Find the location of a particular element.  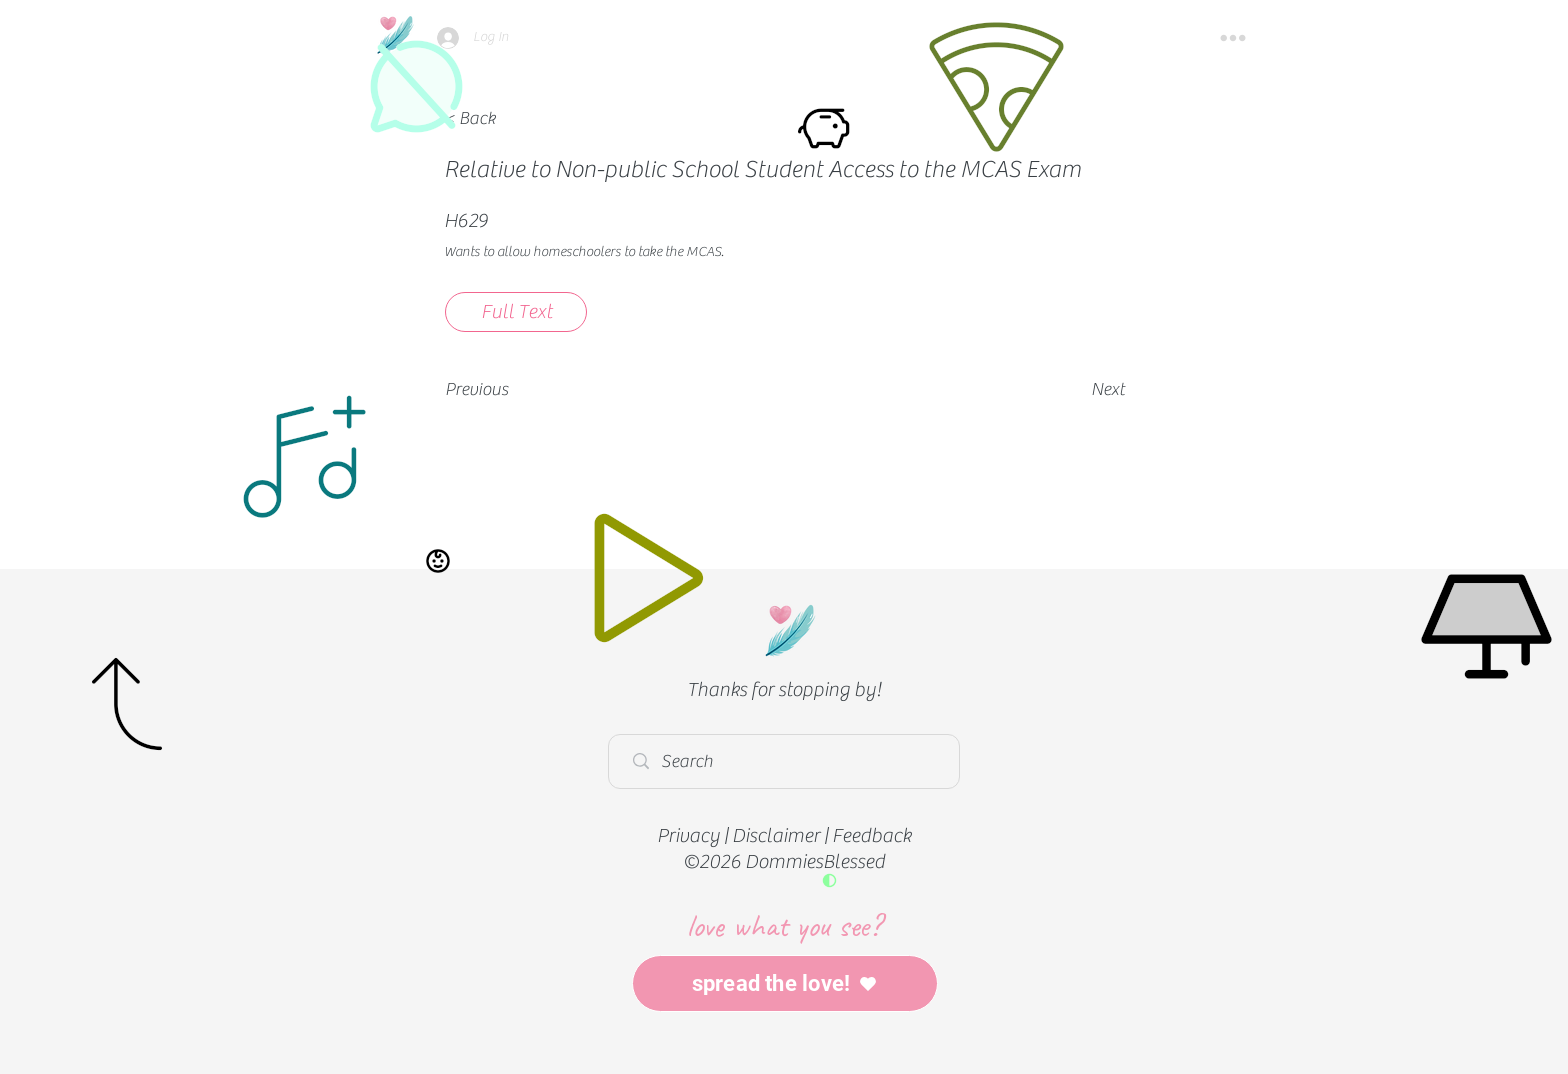

go back and up in navigation hierarchy is located at coordinates (127, 704).